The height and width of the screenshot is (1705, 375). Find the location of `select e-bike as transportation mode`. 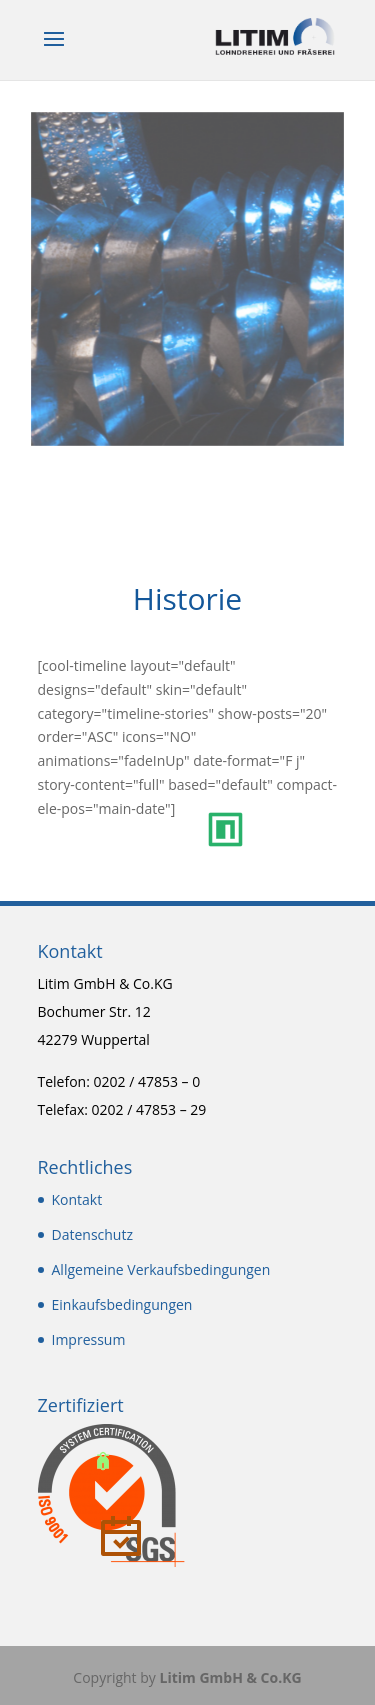

select e-bike as transportation mode is located at coordinates (103, 1461).